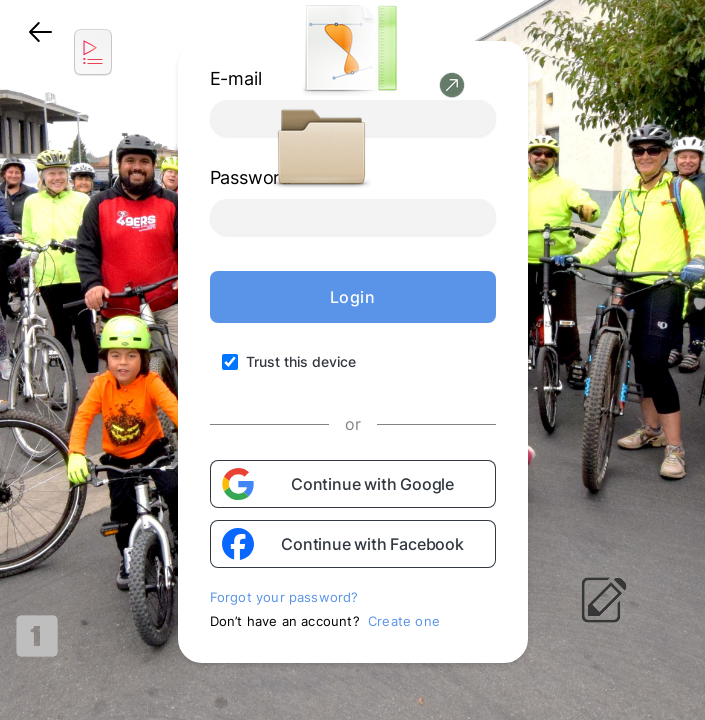 The width and height of the screenshot is (705, 720). I want to click on an audio playlist file, so click(93, 52).